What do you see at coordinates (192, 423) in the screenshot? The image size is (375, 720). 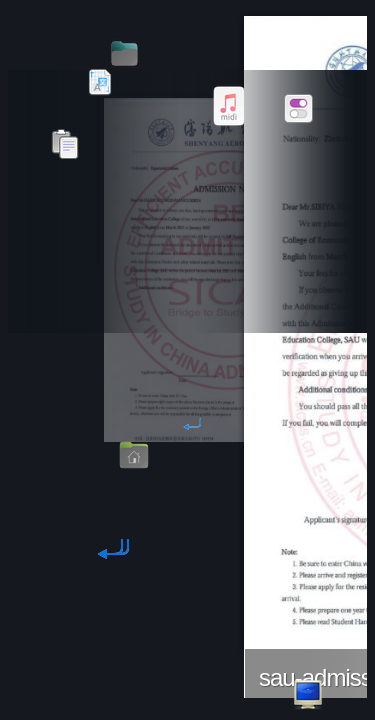 I see `reply to an email message` at bounding box center [192, 423].